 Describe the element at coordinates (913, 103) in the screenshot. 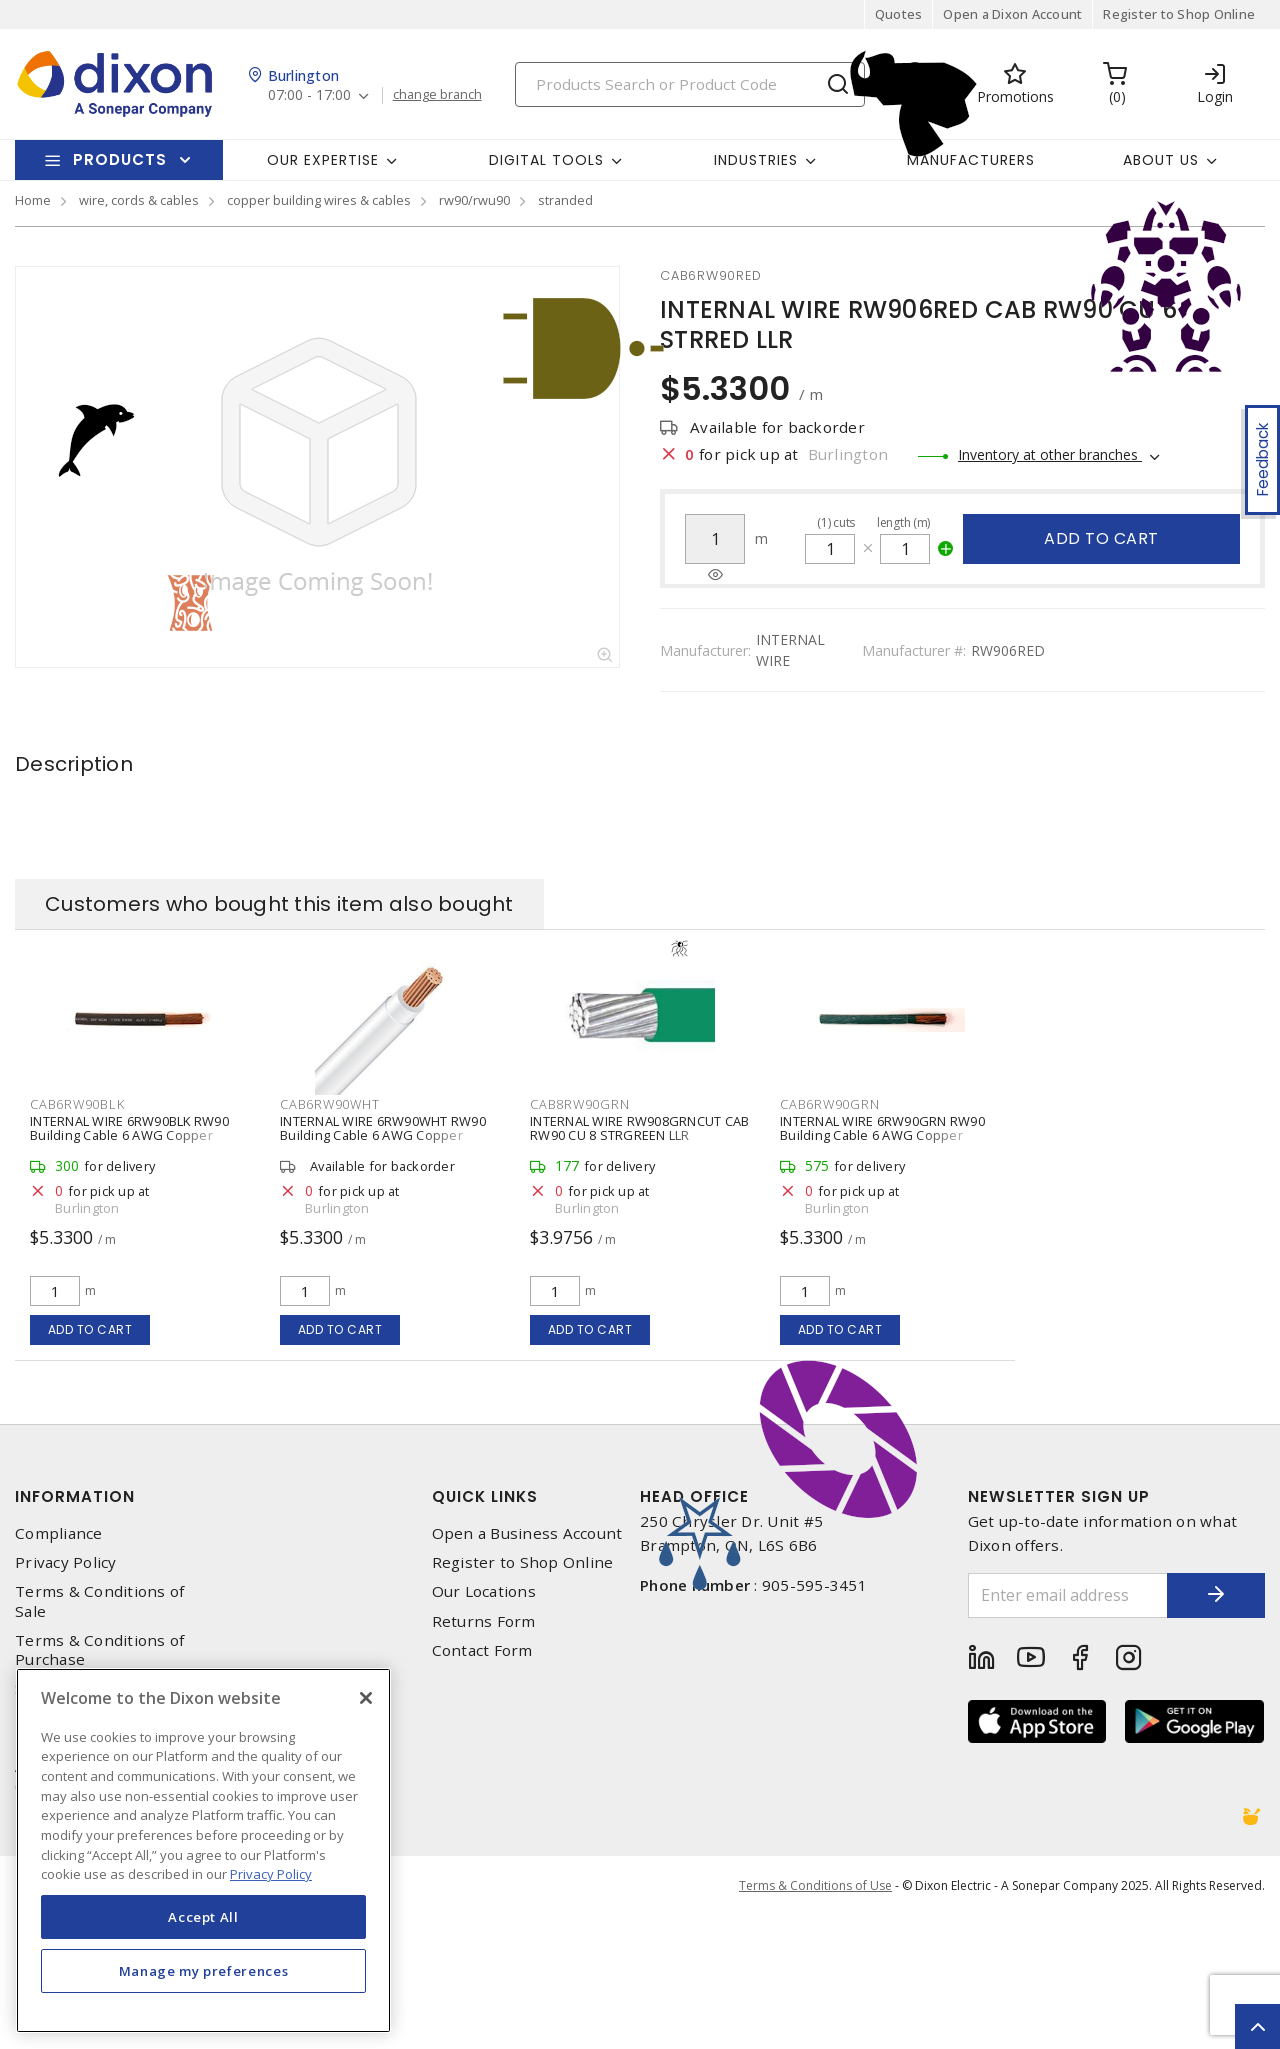

I see `select venezuela as your country or region` at that location.